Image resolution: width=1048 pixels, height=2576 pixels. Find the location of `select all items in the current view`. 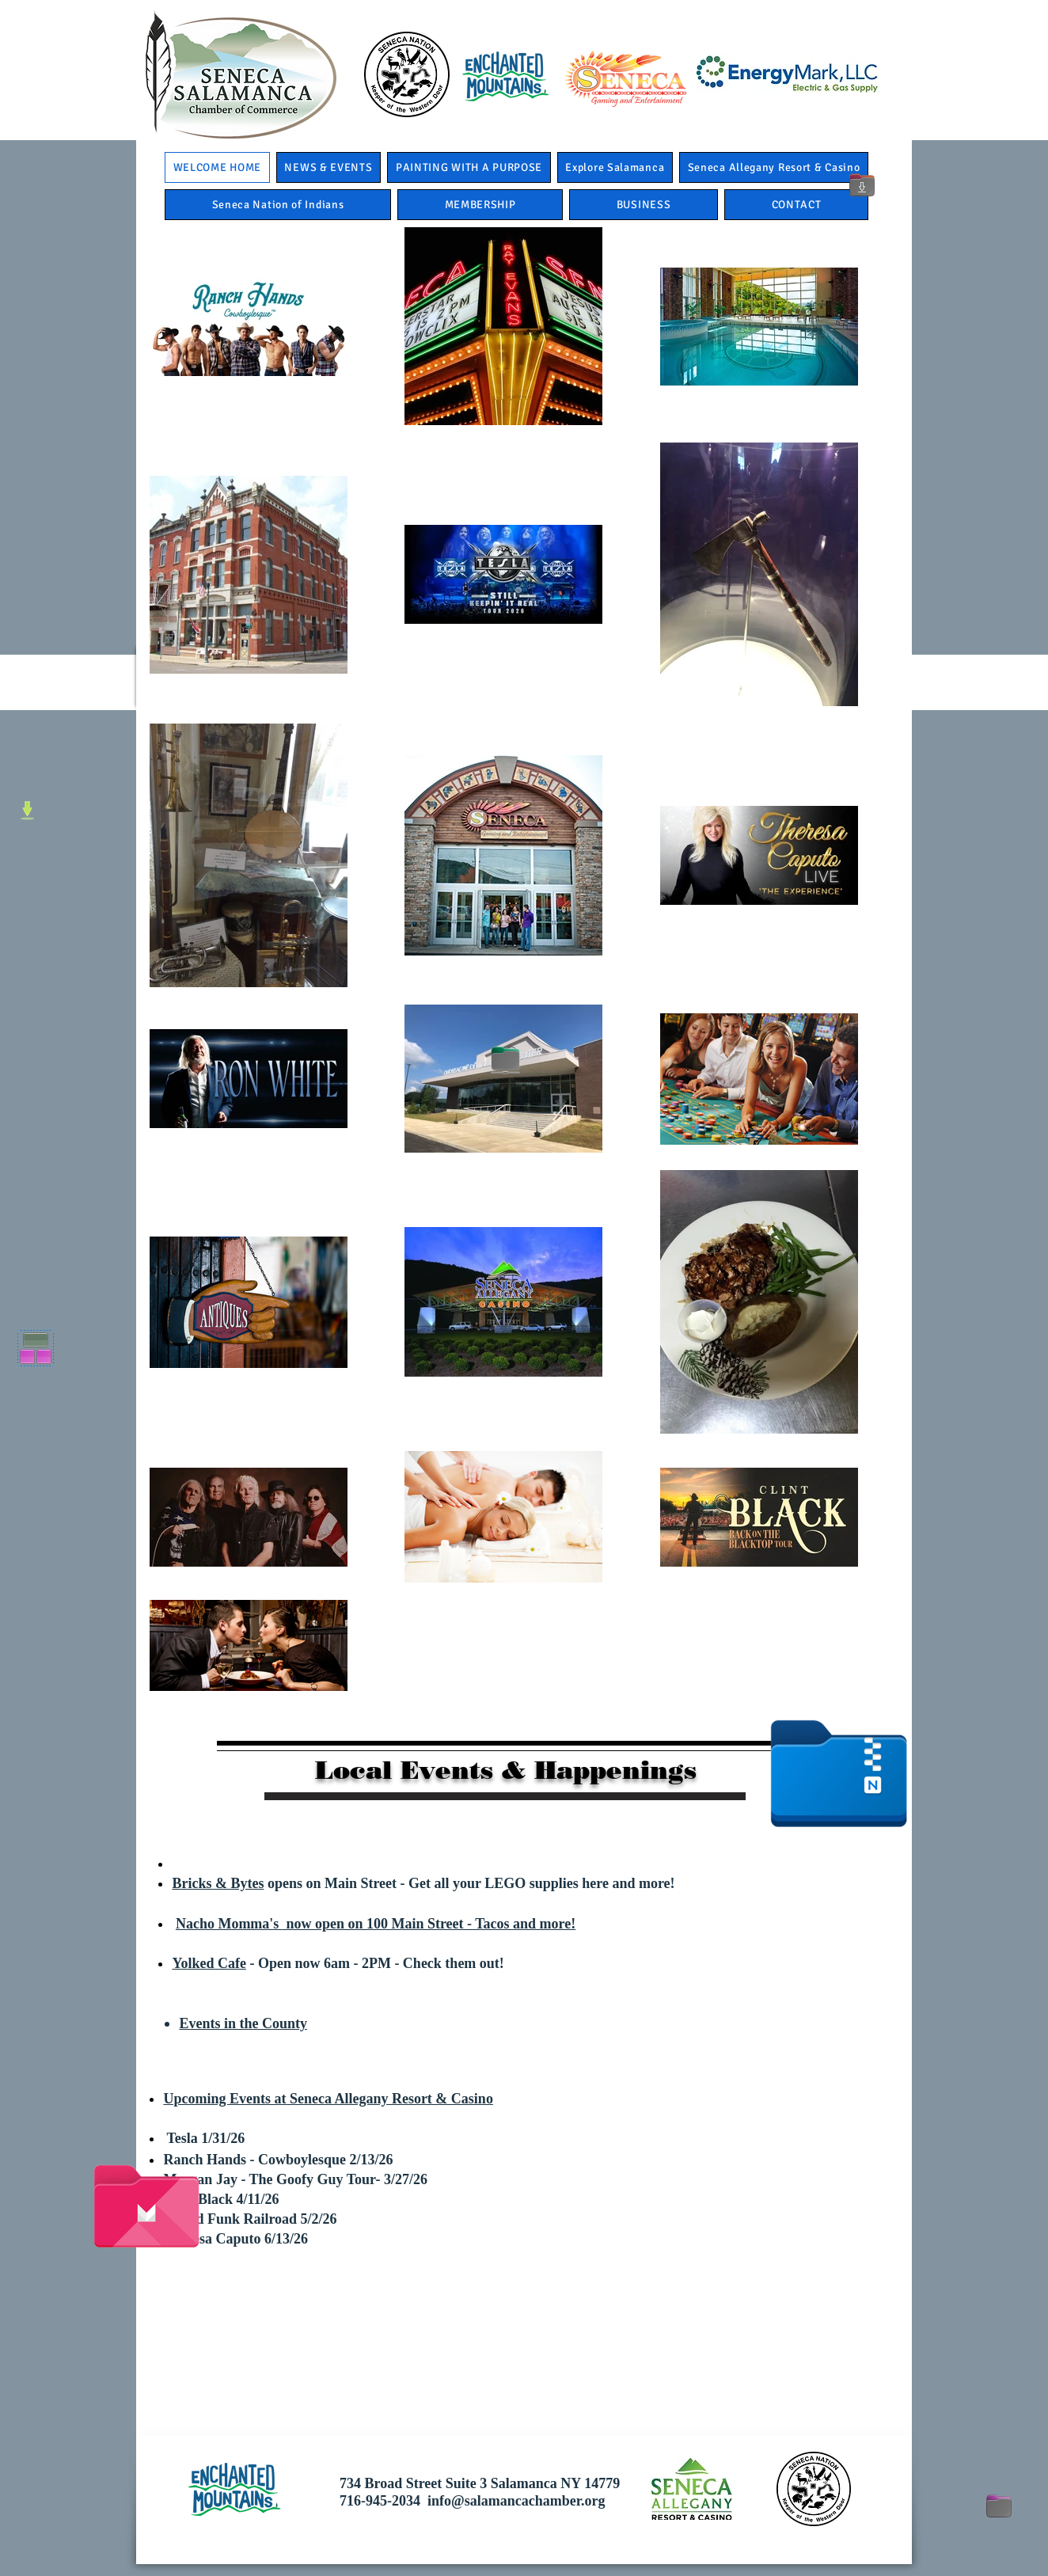

select all items in the current view is located at coordinates (36, 1348).